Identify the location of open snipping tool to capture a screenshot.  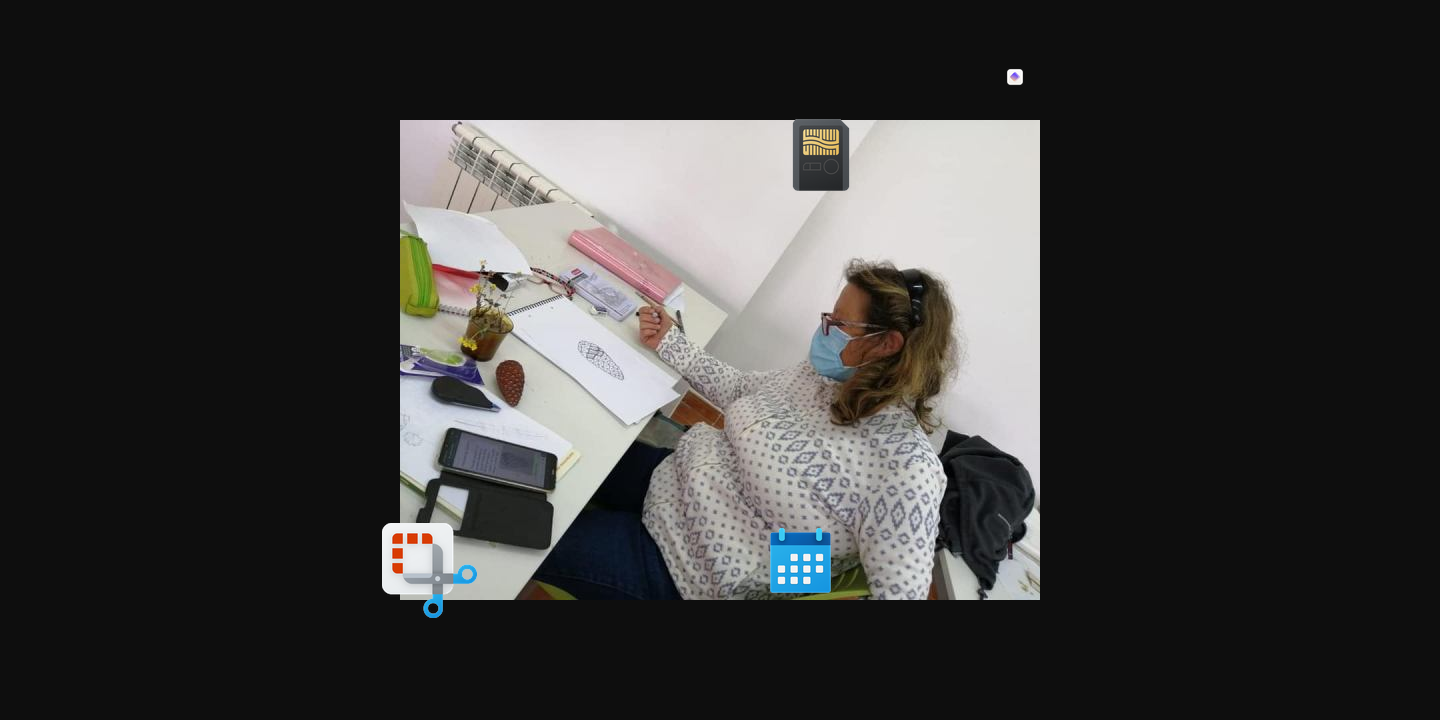
(429, 570).